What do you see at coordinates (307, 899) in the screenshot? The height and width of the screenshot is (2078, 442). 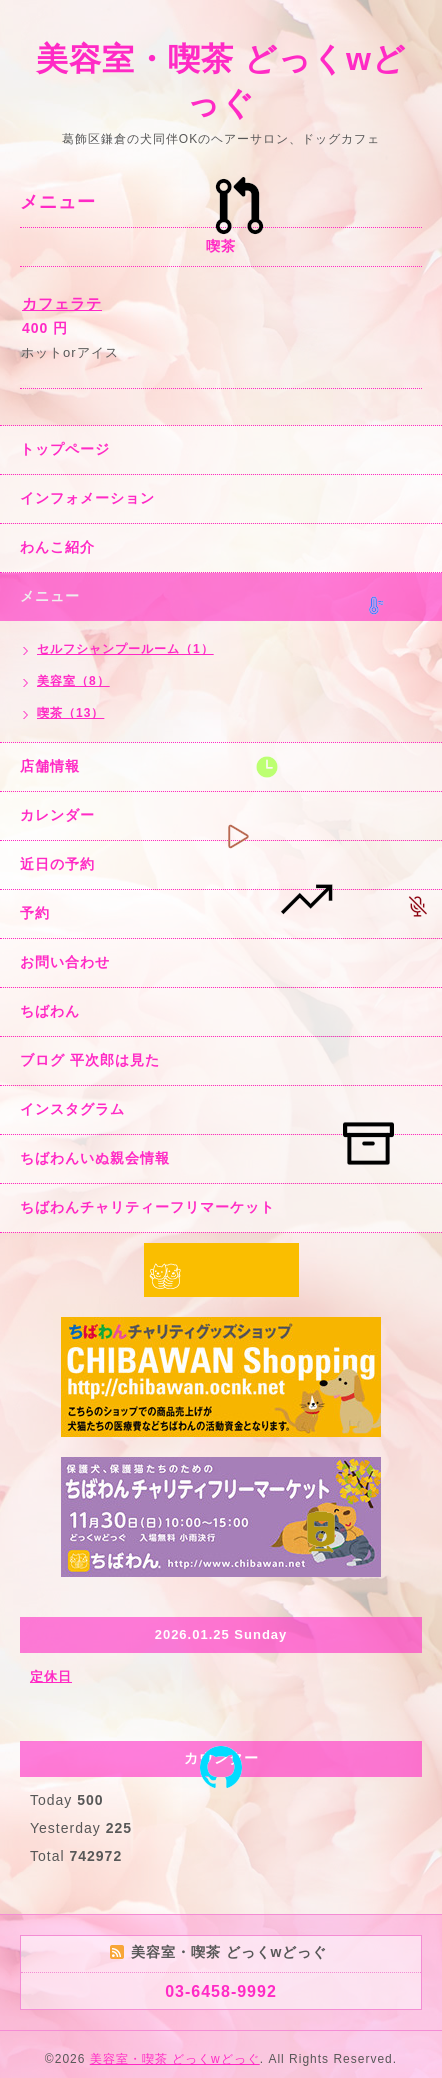 I see `view trending or popular content` at bounding box center [307, 899].